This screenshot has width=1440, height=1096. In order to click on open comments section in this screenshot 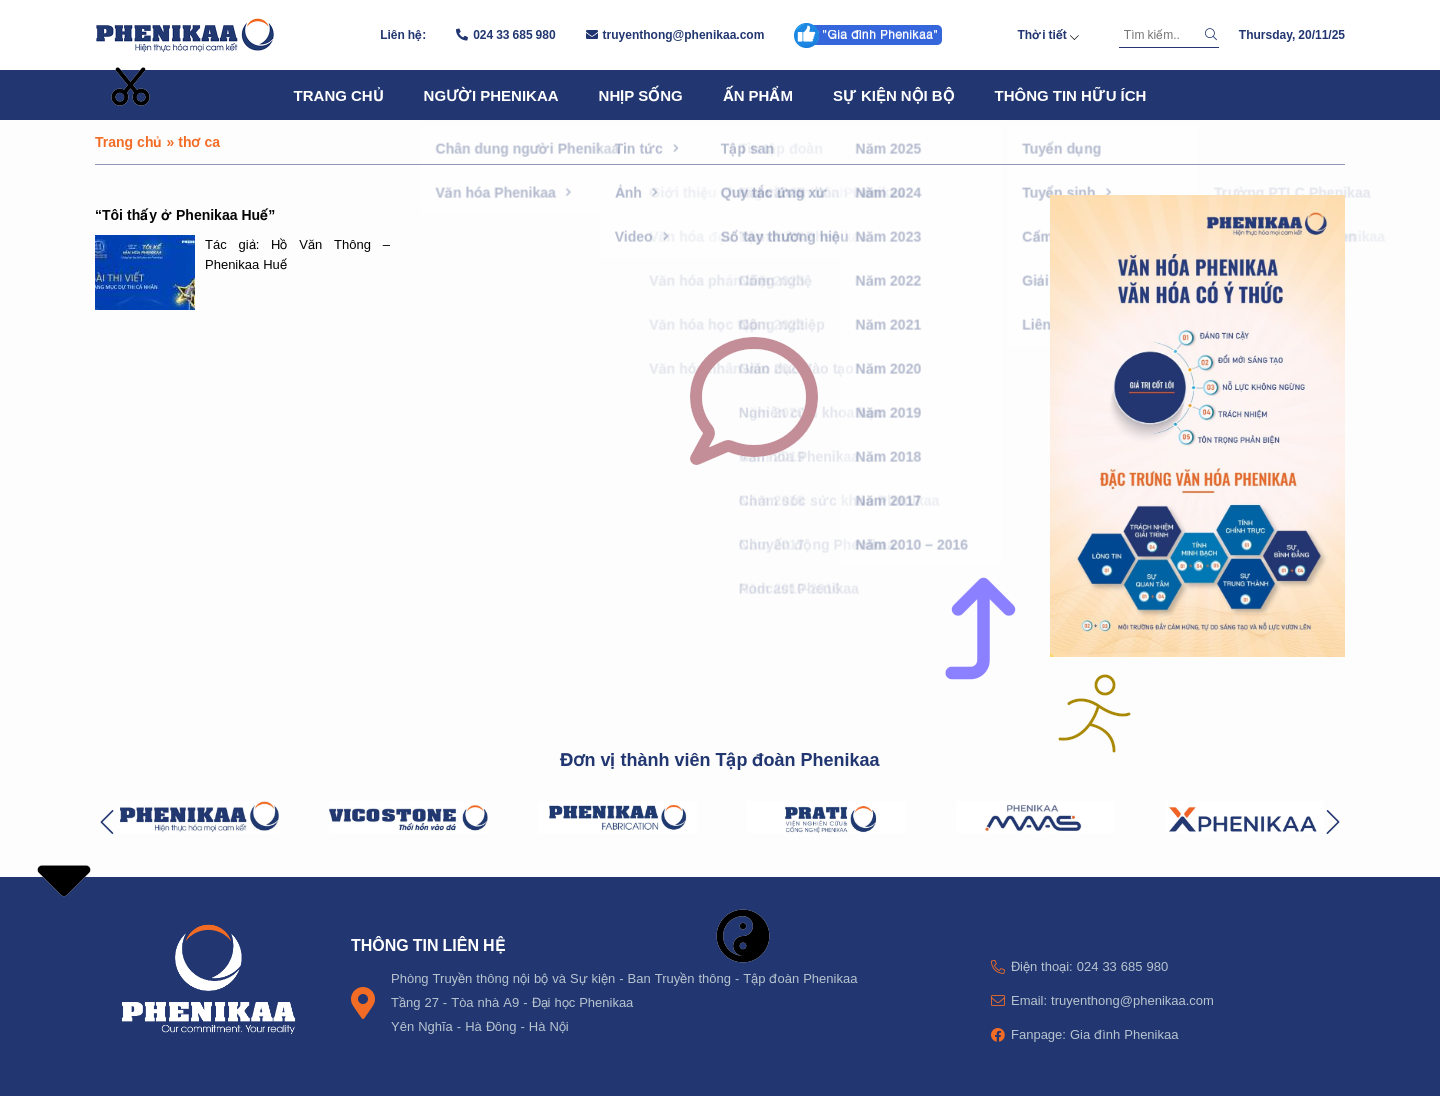, I will do `click(754, 401)`.